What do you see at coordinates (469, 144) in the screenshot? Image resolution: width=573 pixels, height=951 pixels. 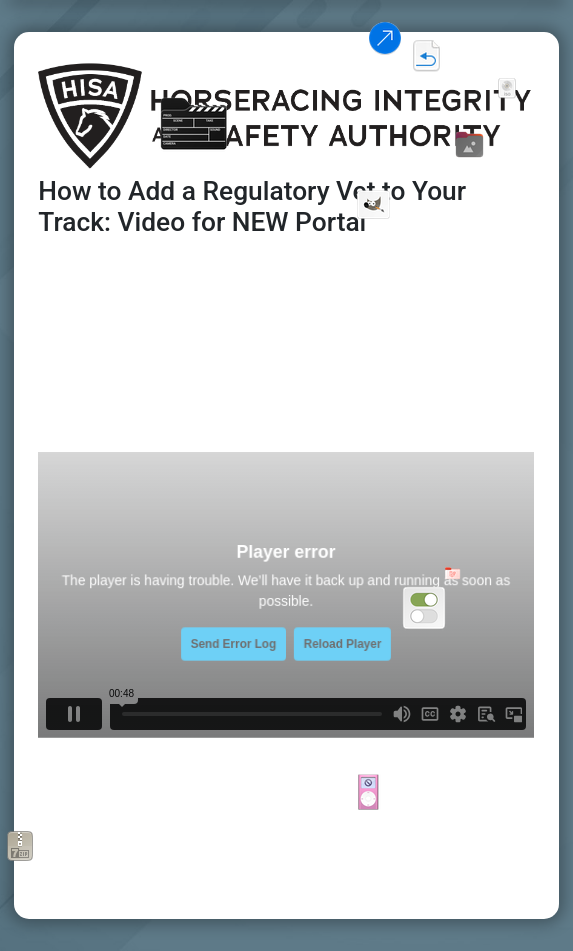 I see `open your pictures folder` at bounding box center [469, 144].